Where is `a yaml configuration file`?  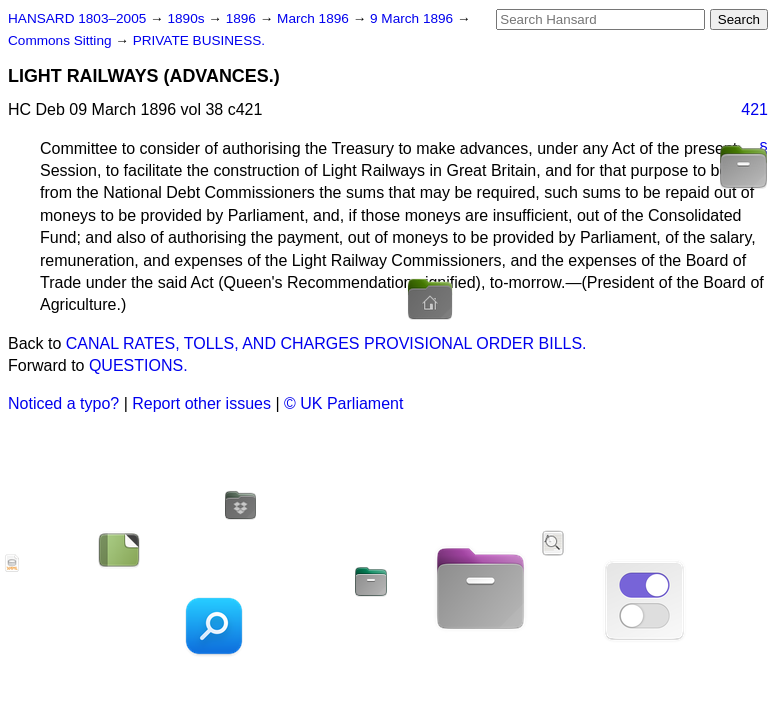
a yaml configuration file is located at coordinates (12, 563).